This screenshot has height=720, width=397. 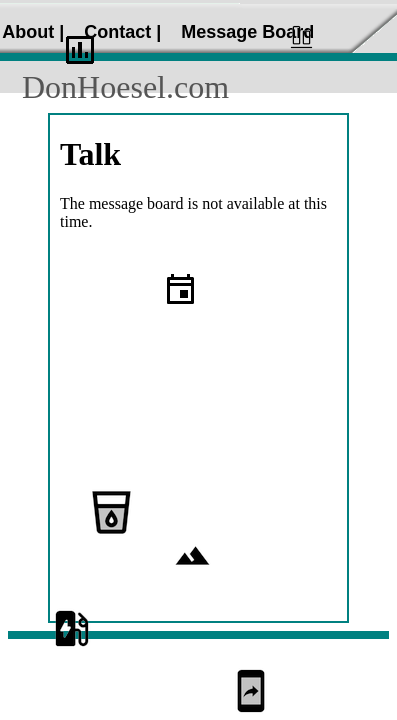 I want to click on add a calendar event, so click(x=180, y=290).